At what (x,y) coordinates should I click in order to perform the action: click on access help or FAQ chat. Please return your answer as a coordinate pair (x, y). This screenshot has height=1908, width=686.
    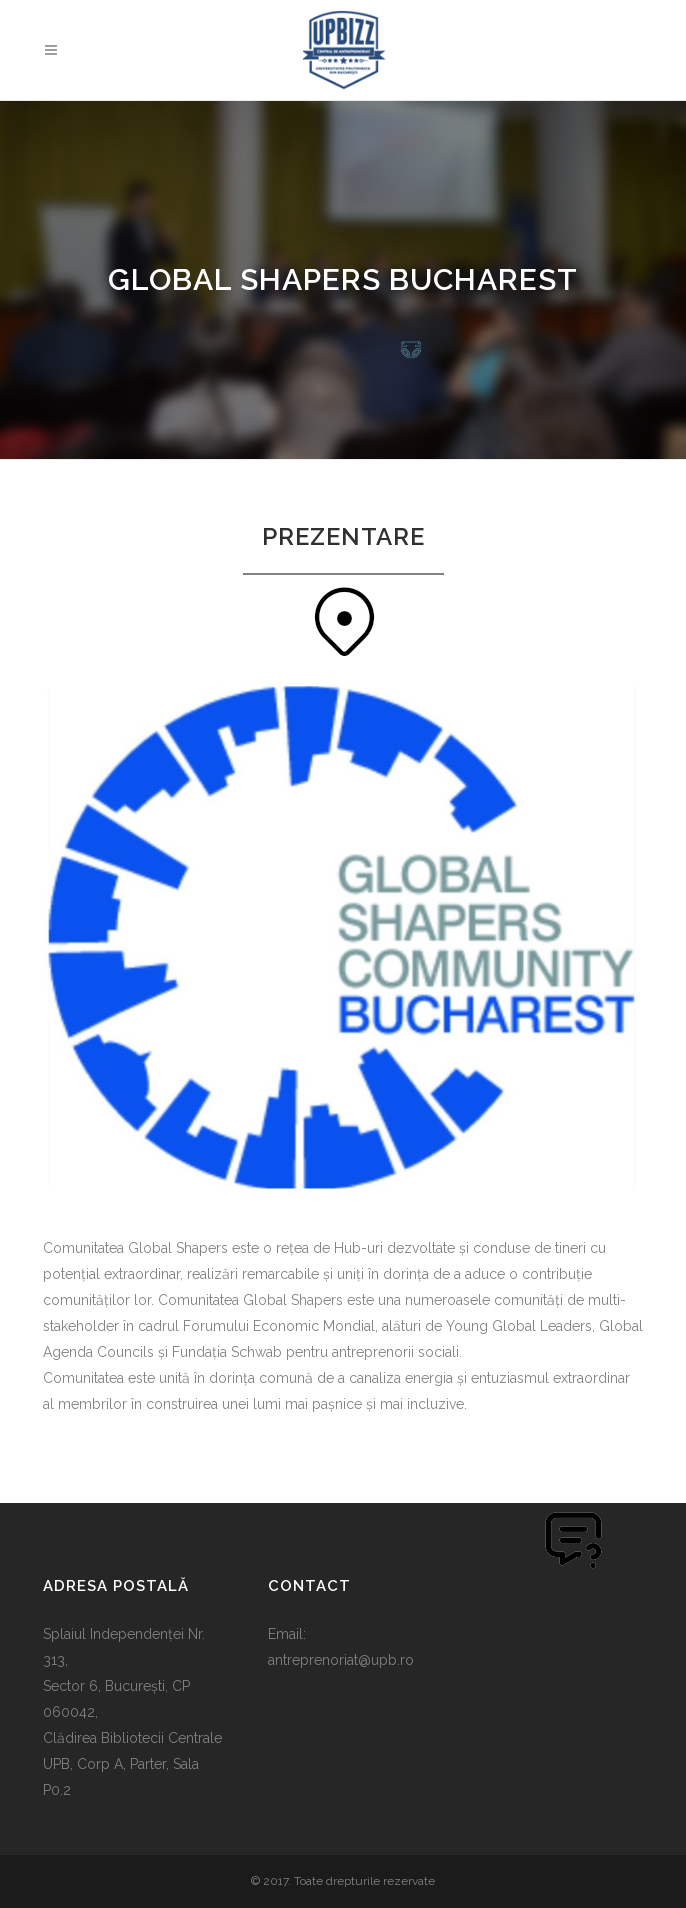
    Looking at the image, I should click on (573, 1537).